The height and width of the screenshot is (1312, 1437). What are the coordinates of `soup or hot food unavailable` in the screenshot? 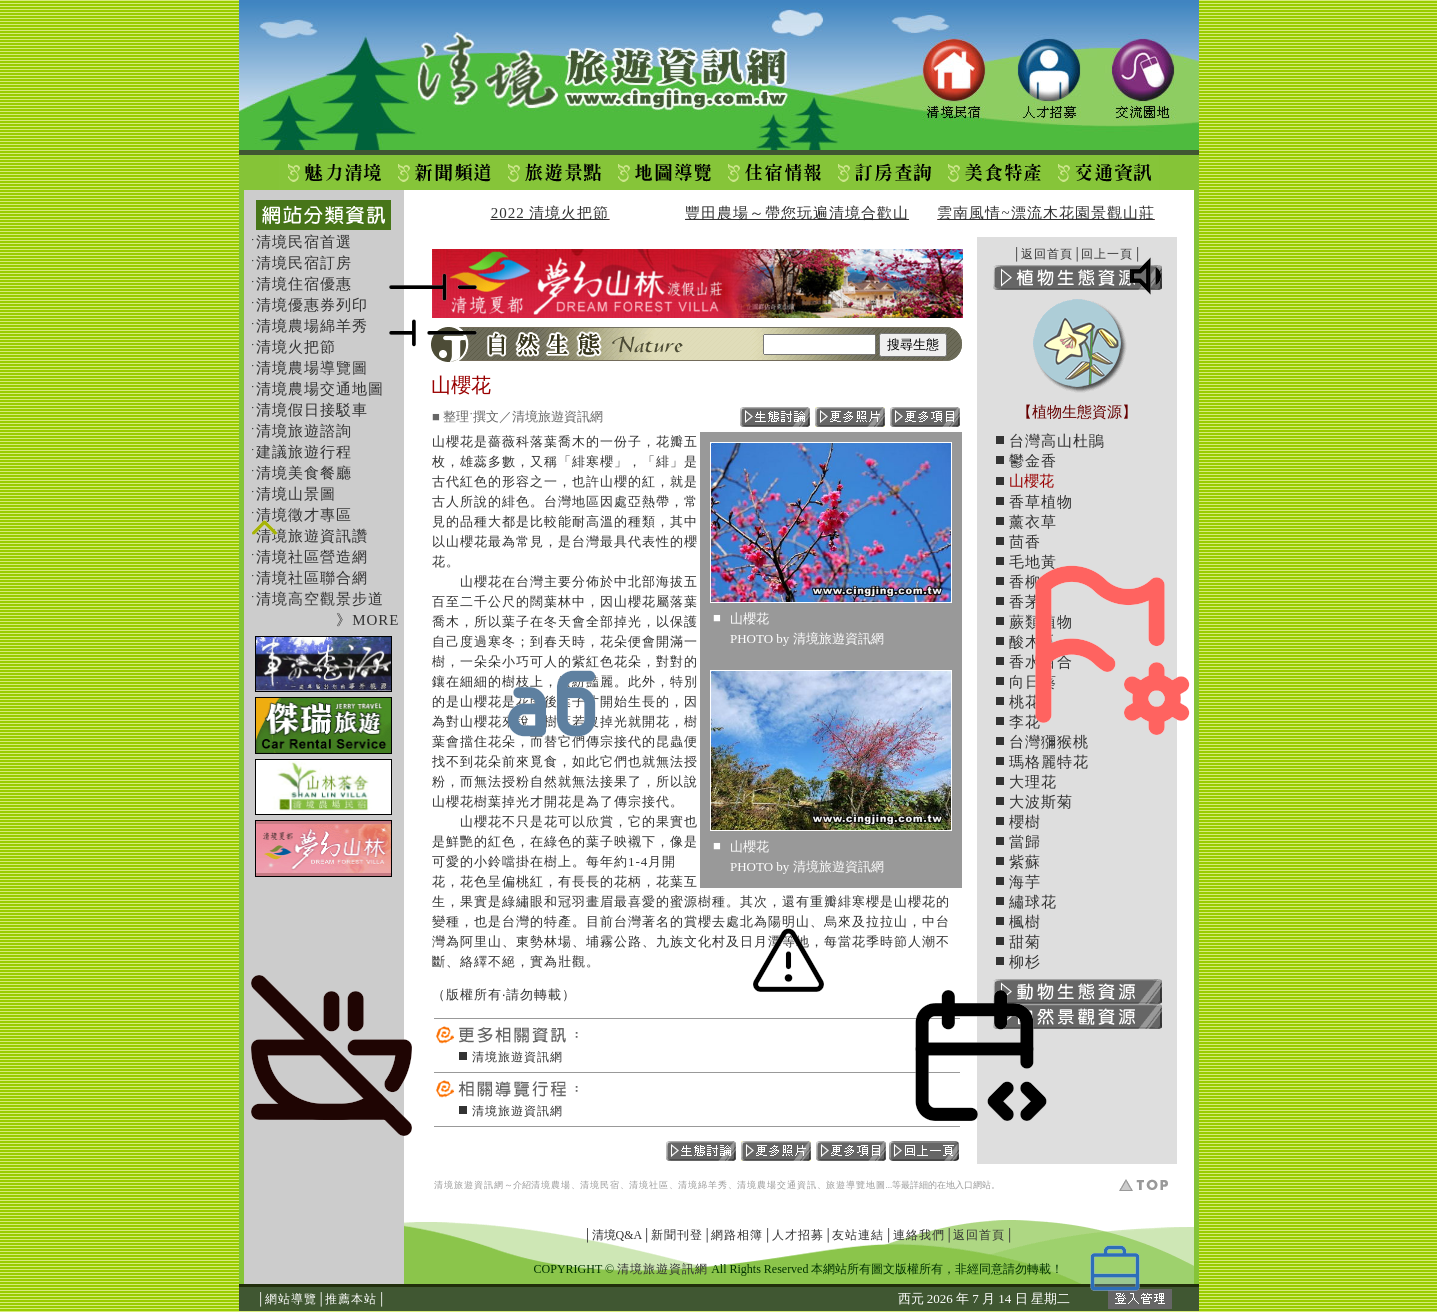 It's located at (331, 1055).